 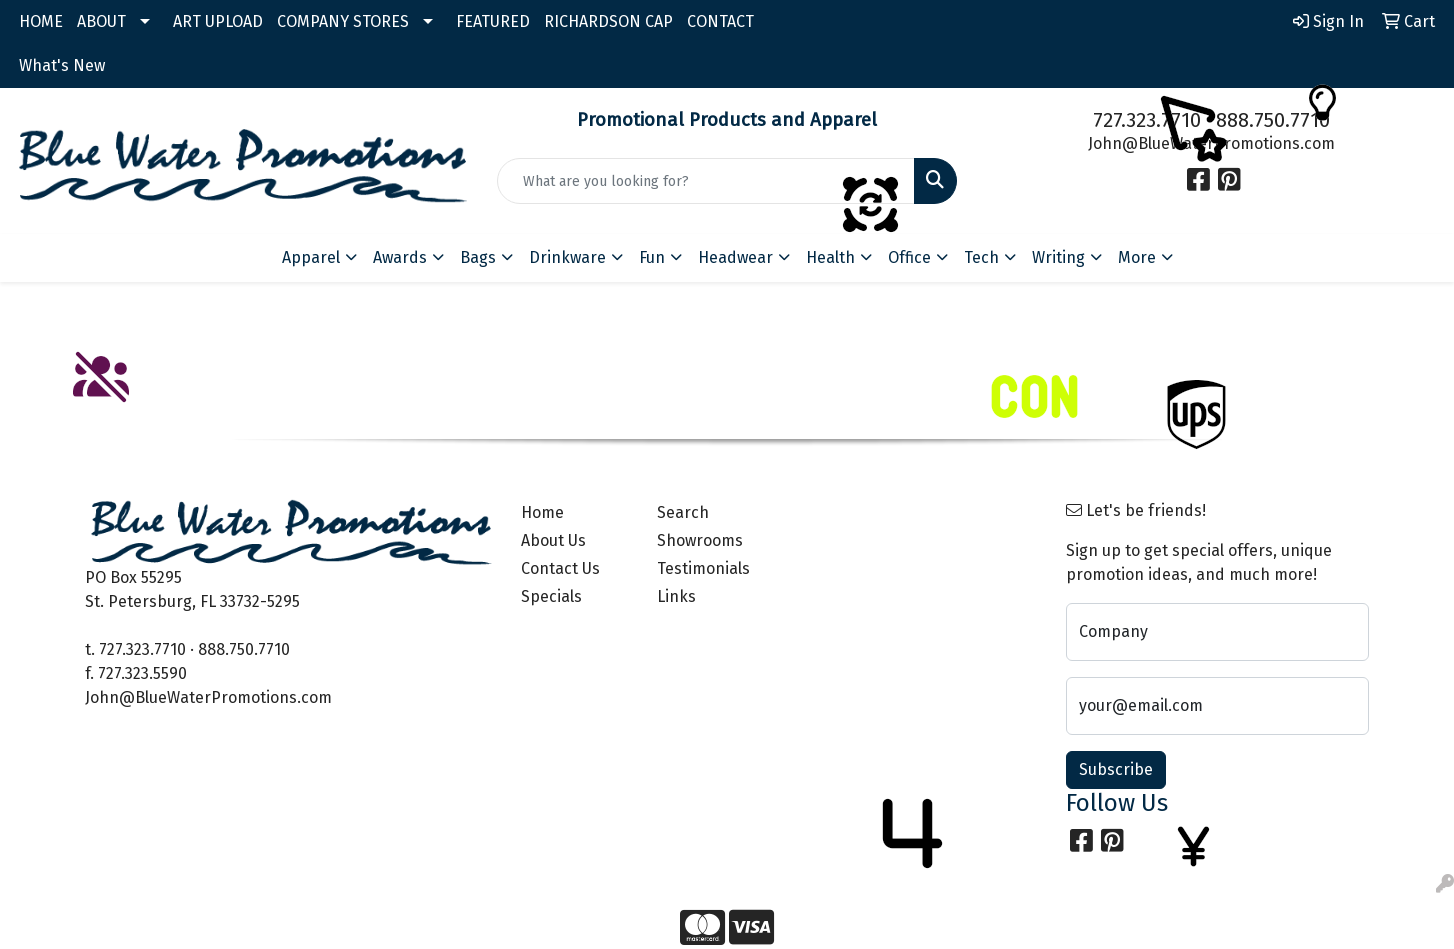 I want to click on disable group or team features, so click(x=101, y=377).